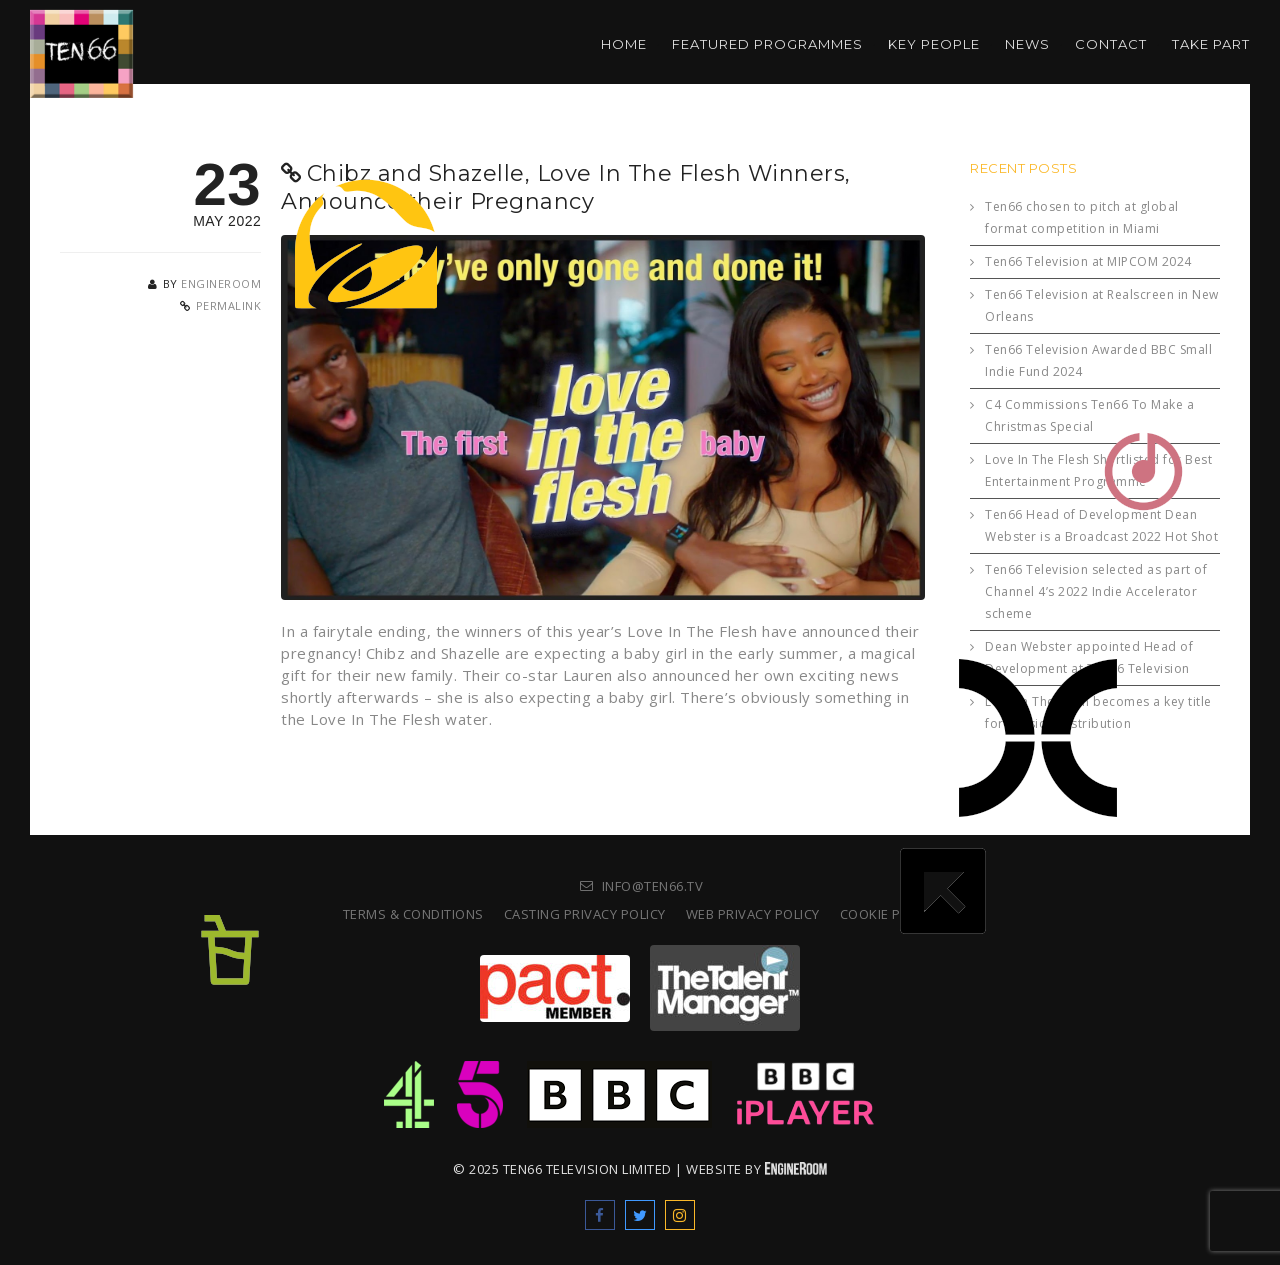 Image resolution: width=1280 pixels, height=1265 pixels. Describe the element at coordinates (943, 891) in the screenshot. I see `navigate back to previous section` at that location.